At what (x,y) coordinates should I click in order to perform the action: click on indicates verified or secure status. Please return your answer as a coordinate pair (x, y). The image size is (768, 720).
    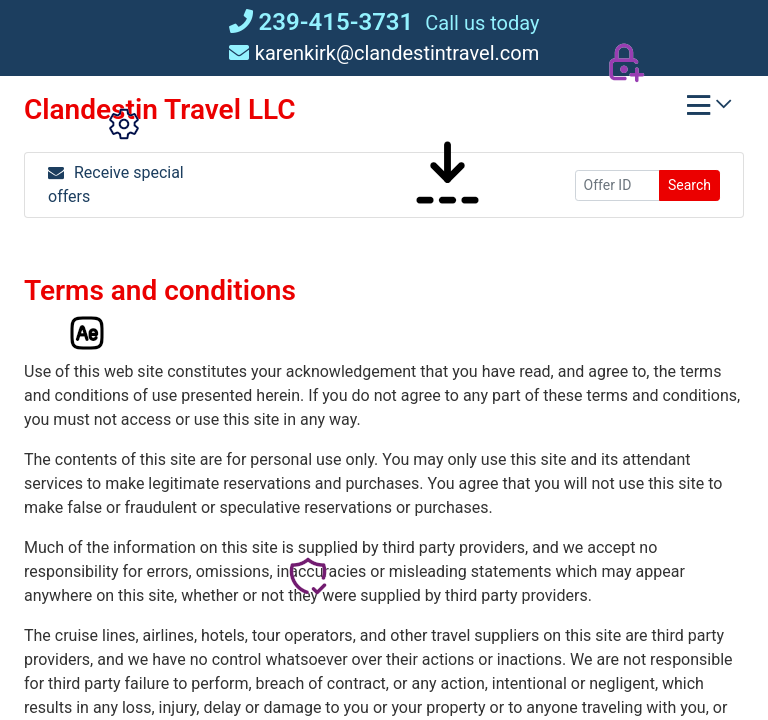
    Looking at the image, I should click on (308, 576).